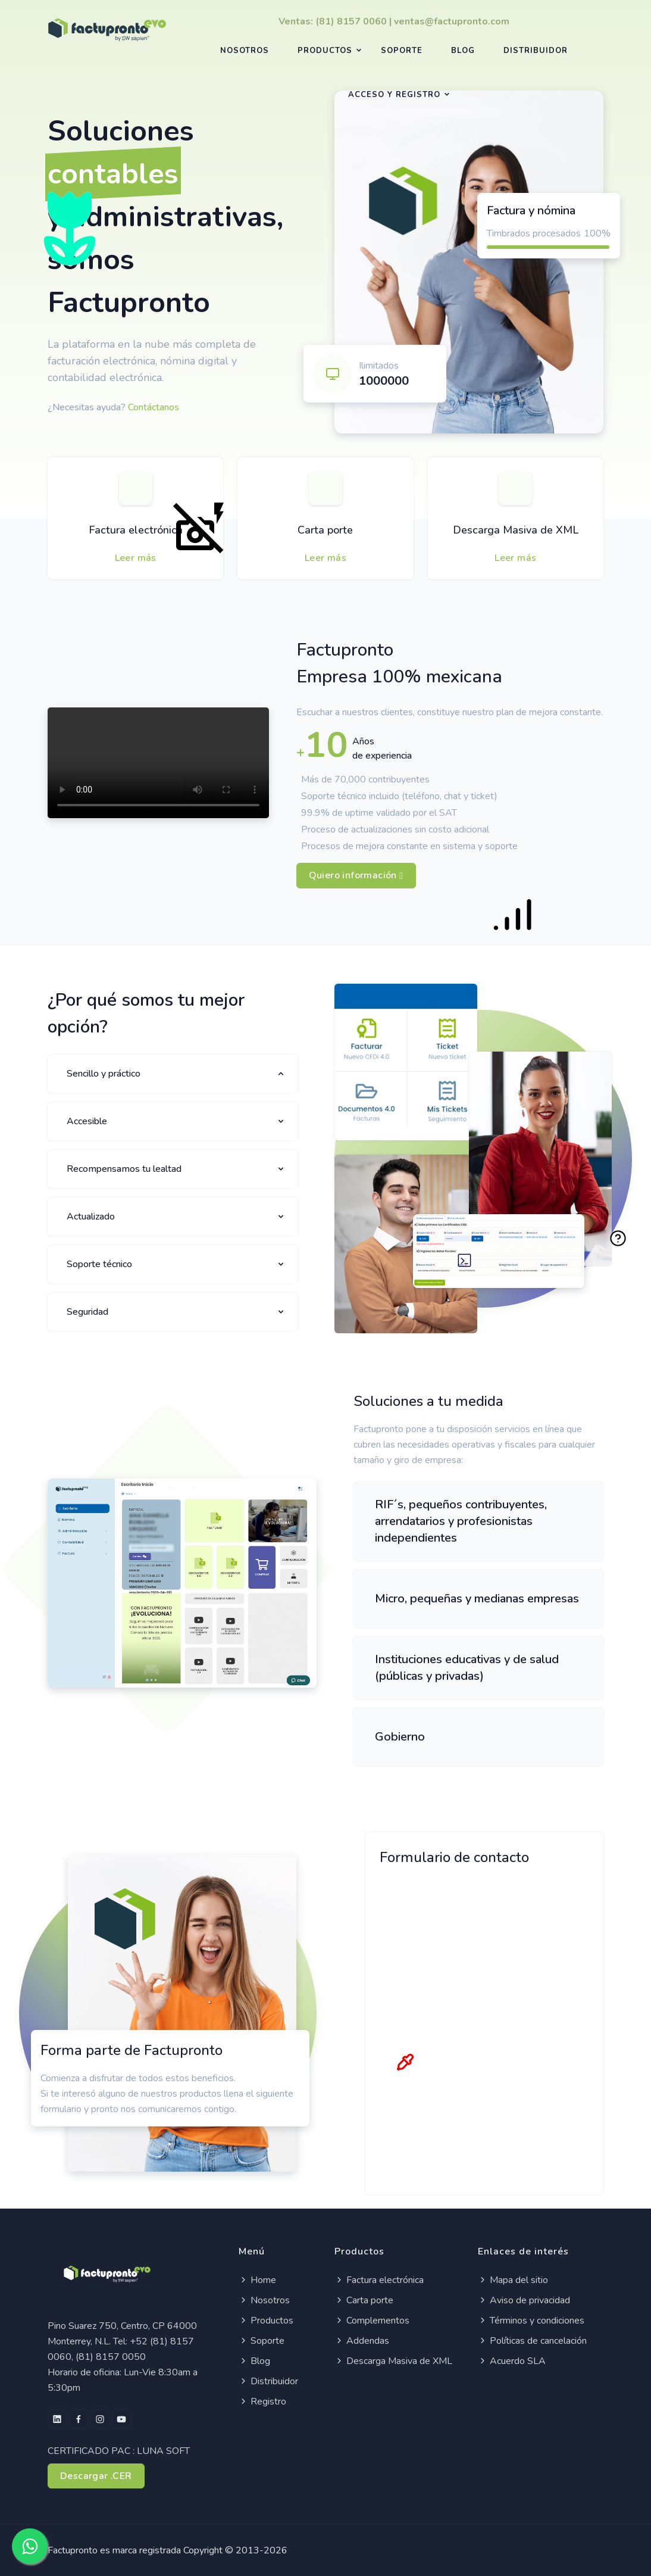 The width and height of the screenshot is (651, 2576). Describe the element at coordinates (200, 526) in the screenshot. I see `disable camera flash` at that location.